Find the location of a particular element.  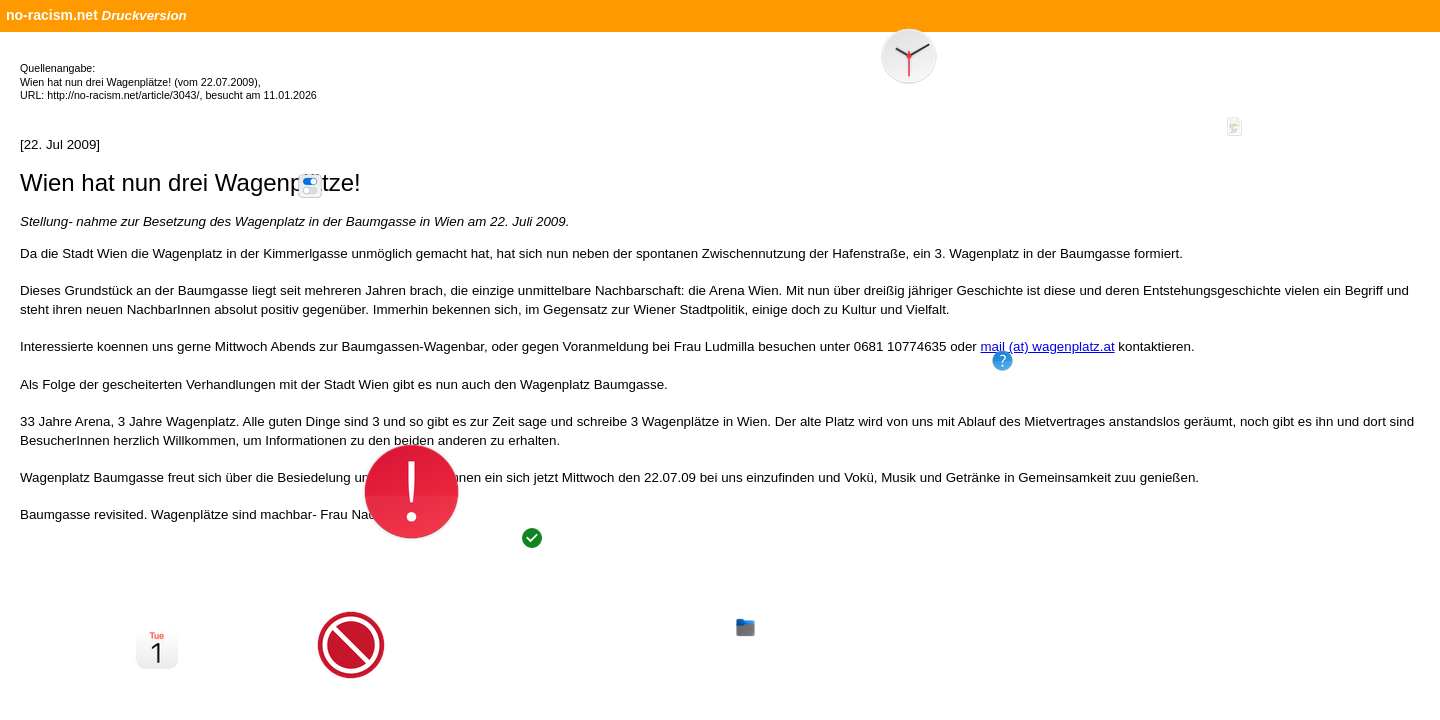

access help documentation and support is located at coordinates (1002, 360).